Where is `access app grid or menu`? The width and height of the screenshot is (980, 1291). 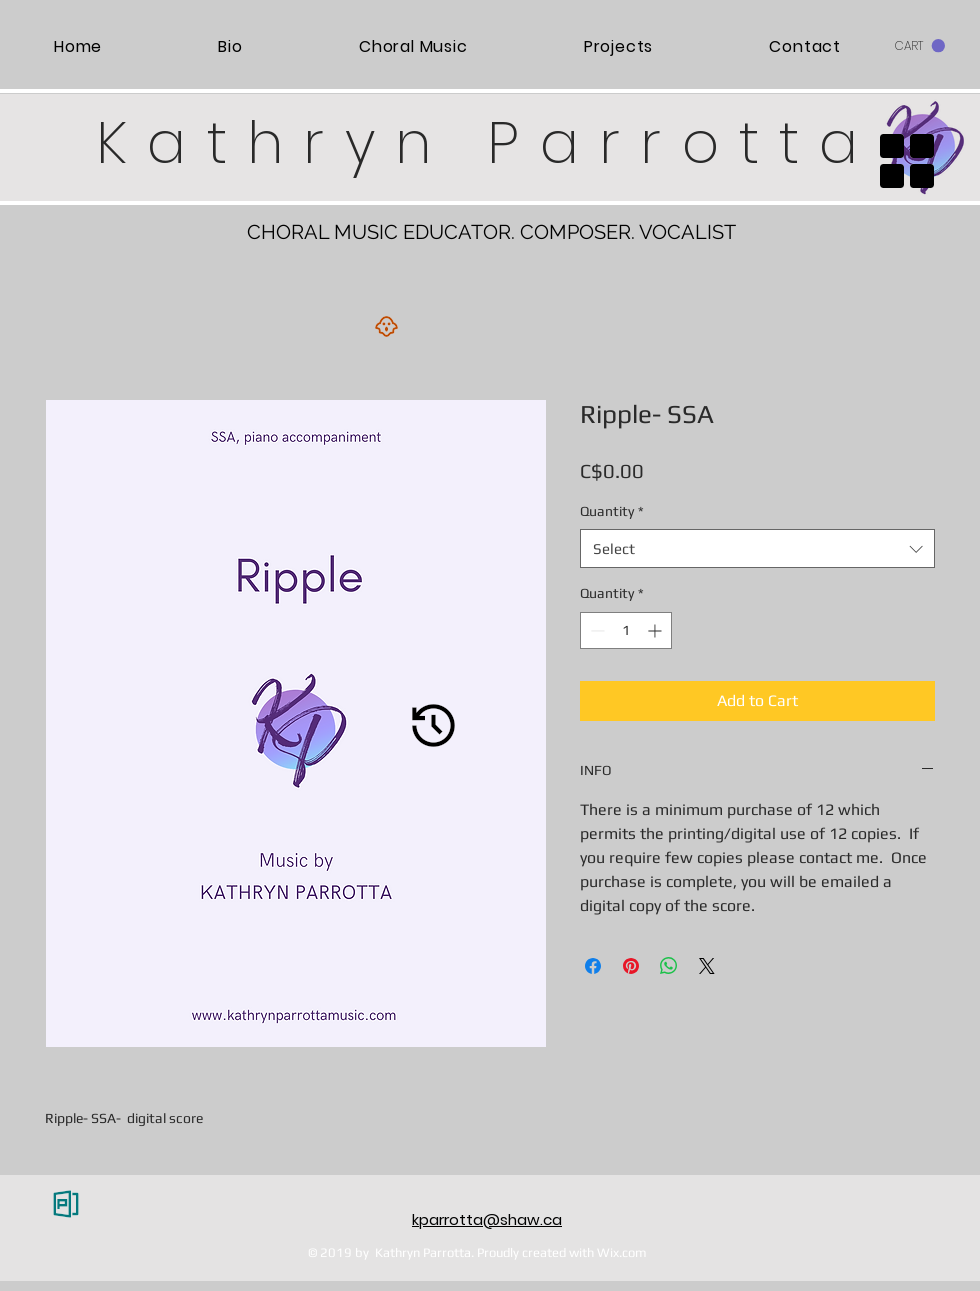
access app grid or menu is located at coordinates (907, 161).